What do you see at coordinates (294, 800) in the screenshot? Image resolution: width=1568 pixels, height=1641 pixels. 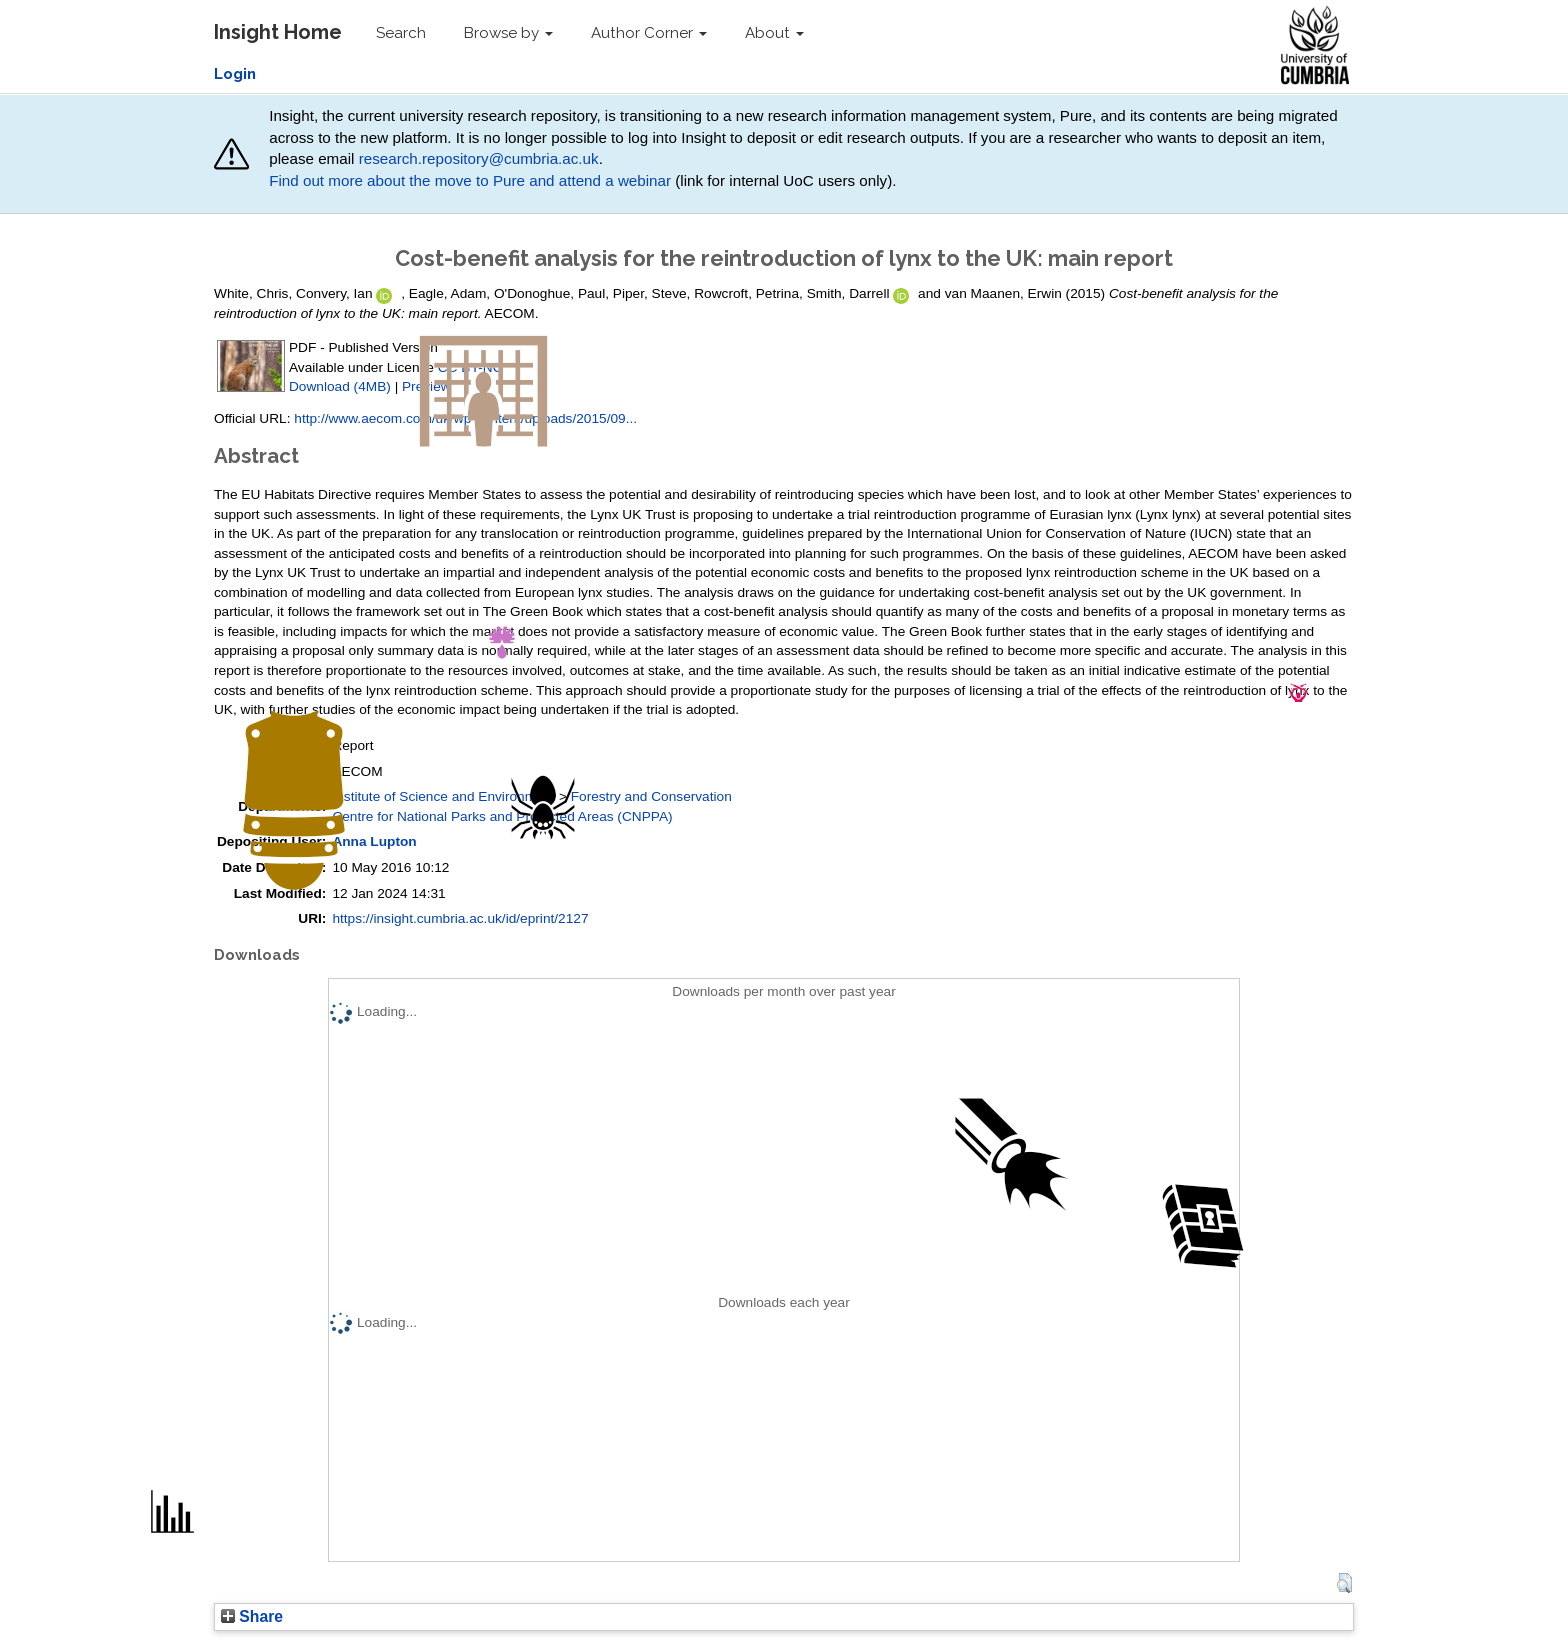 I see `equip body armor to your character` at bounding box center [294, 800].